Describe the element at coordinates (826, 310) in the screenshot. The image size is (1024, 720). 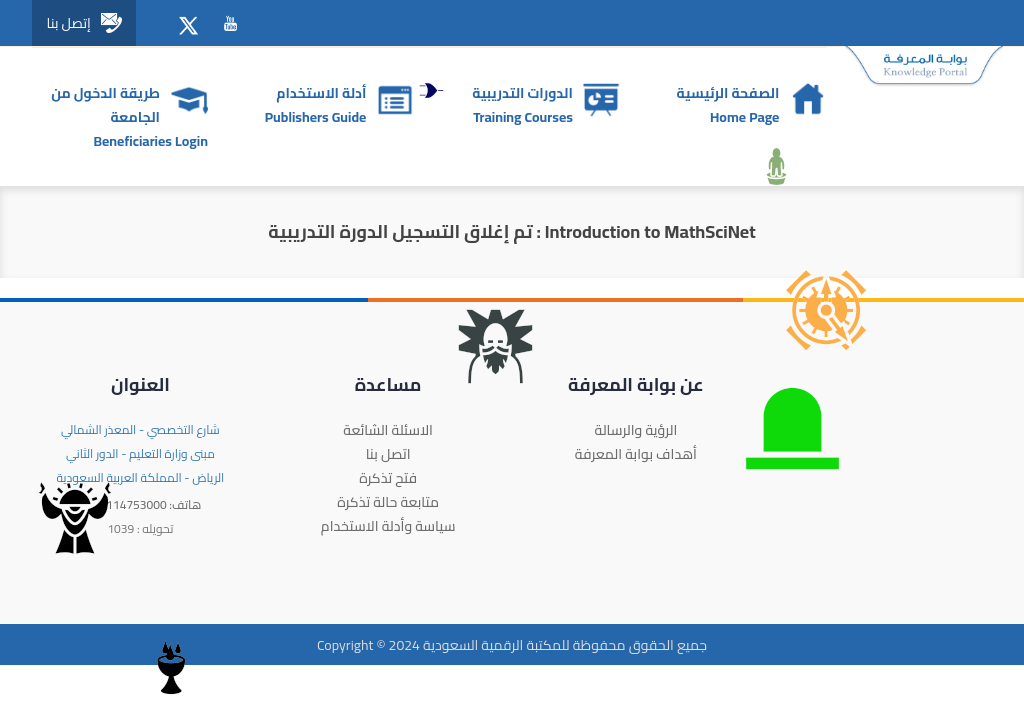
I see `access automation or scheduled task settings` at that location.